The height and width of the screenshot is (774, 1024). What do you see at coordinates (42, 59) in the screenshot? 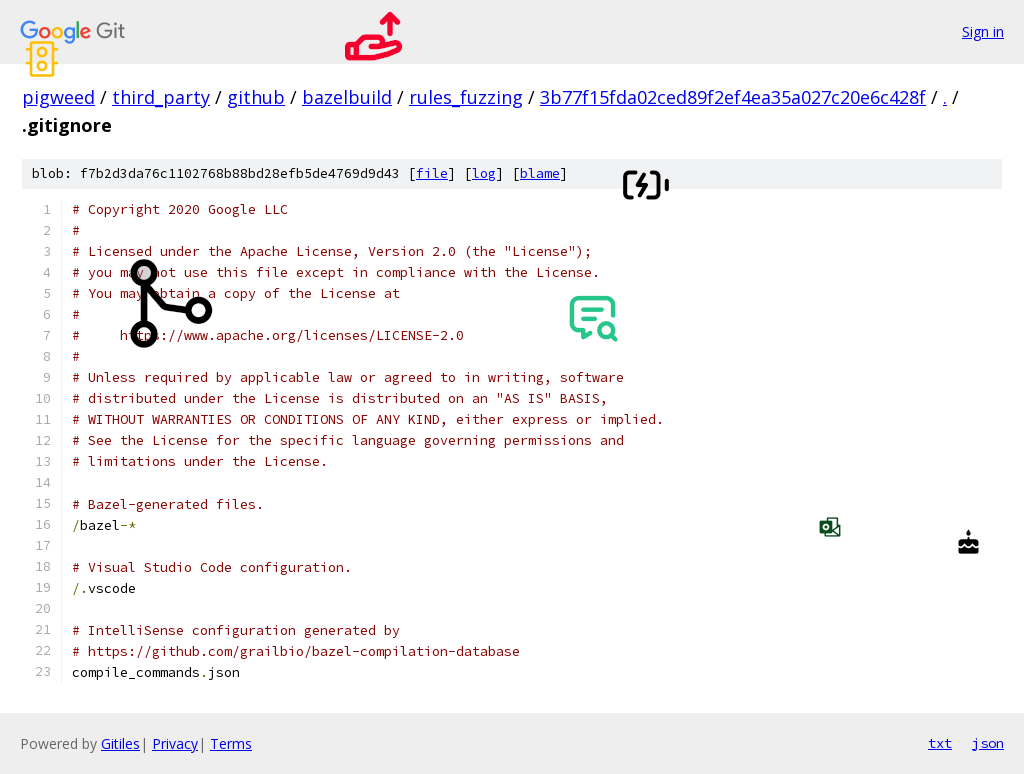
I see `view traffic conditions` at bounding box center [42, 59].